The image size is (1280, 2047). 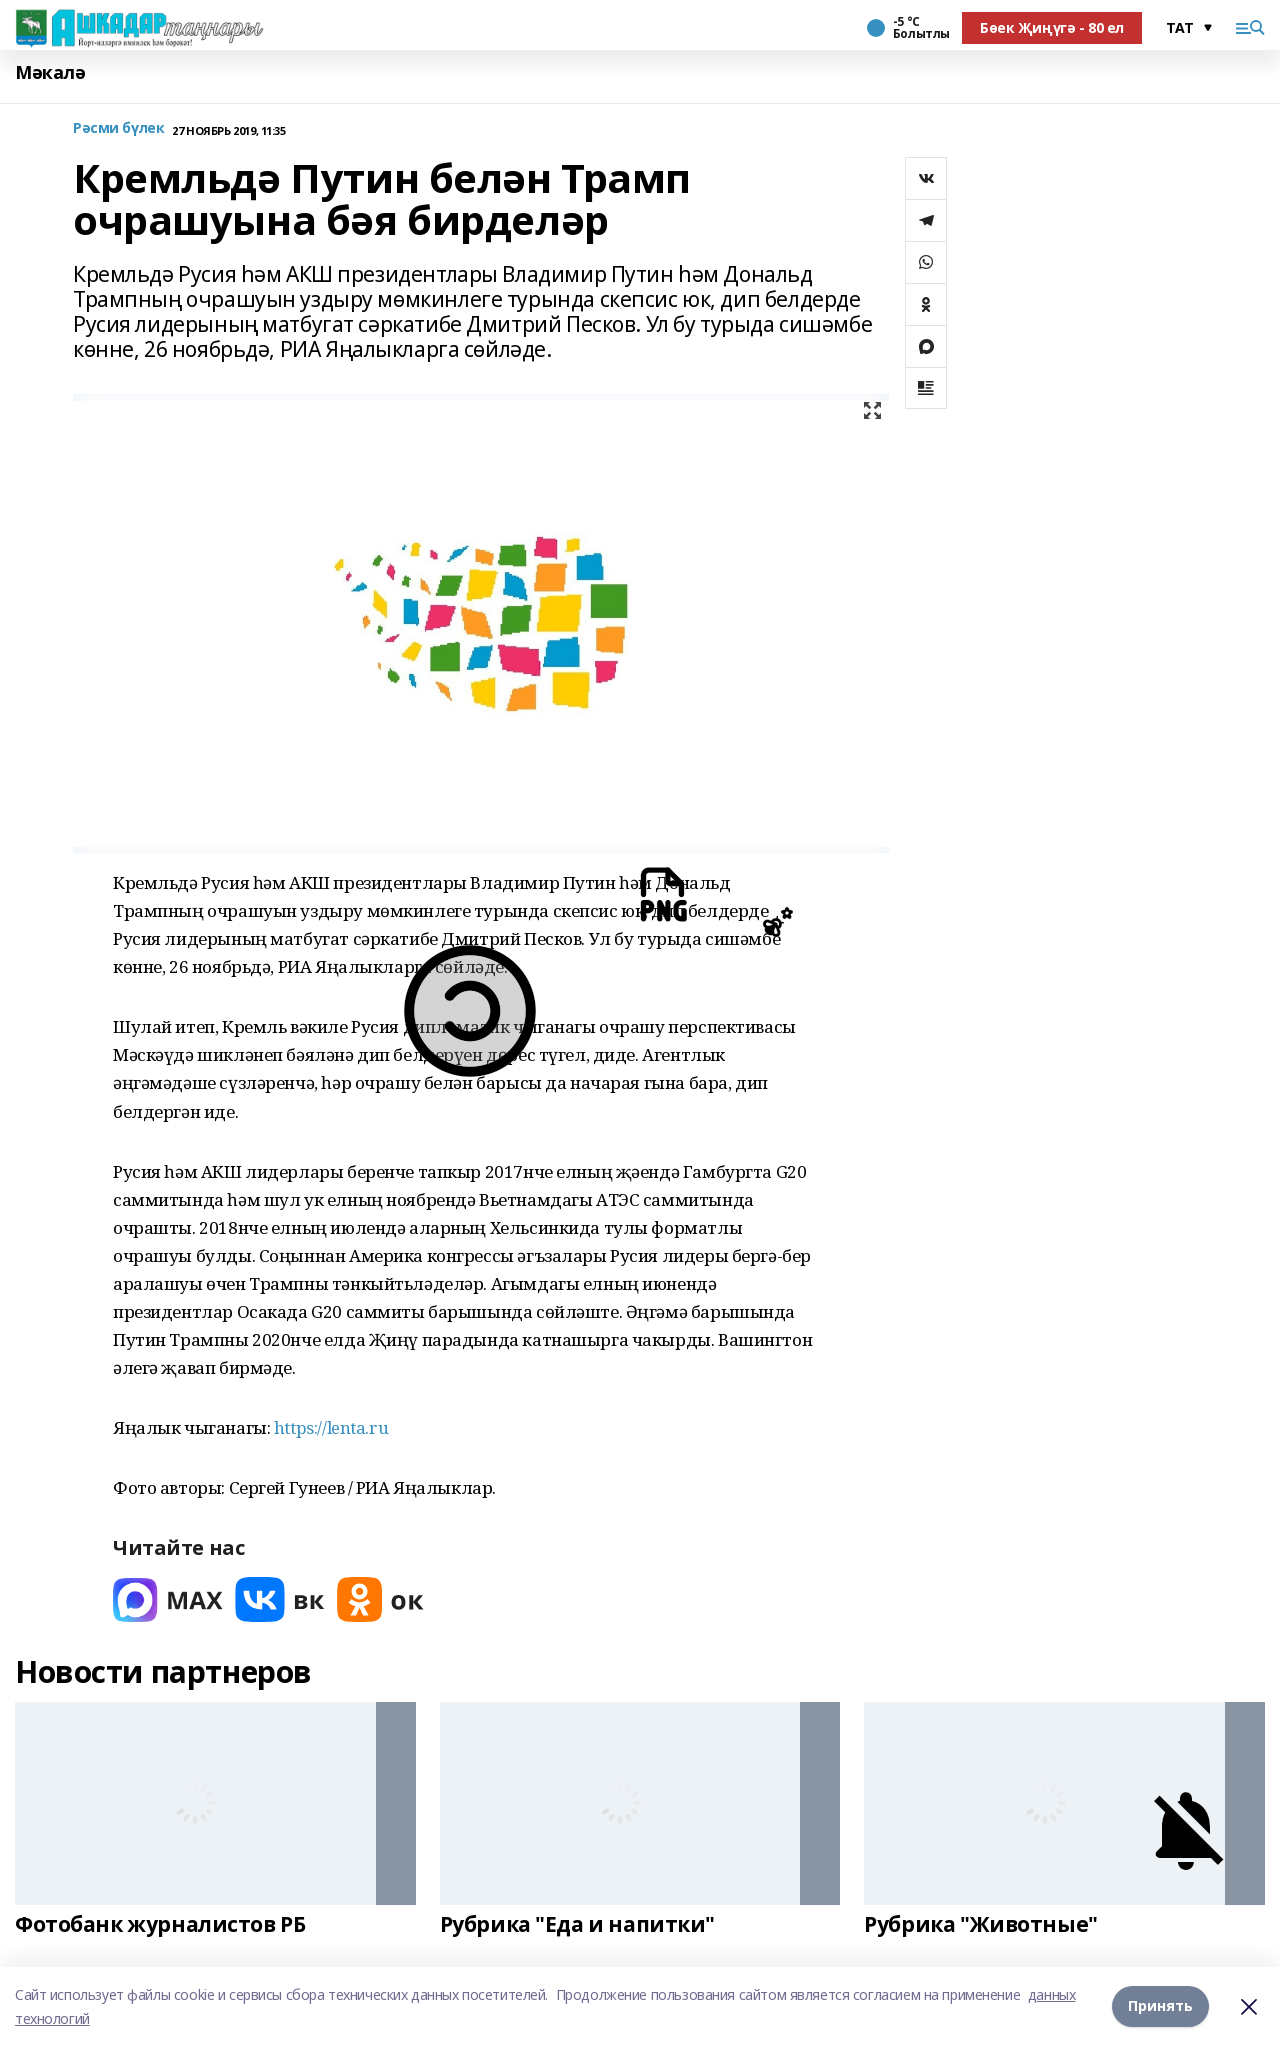 What do you see at coordinates (778, 922) in the screenshot?
I see `access nature or outdoor-themed emoji` at bounding box center [778, 922].